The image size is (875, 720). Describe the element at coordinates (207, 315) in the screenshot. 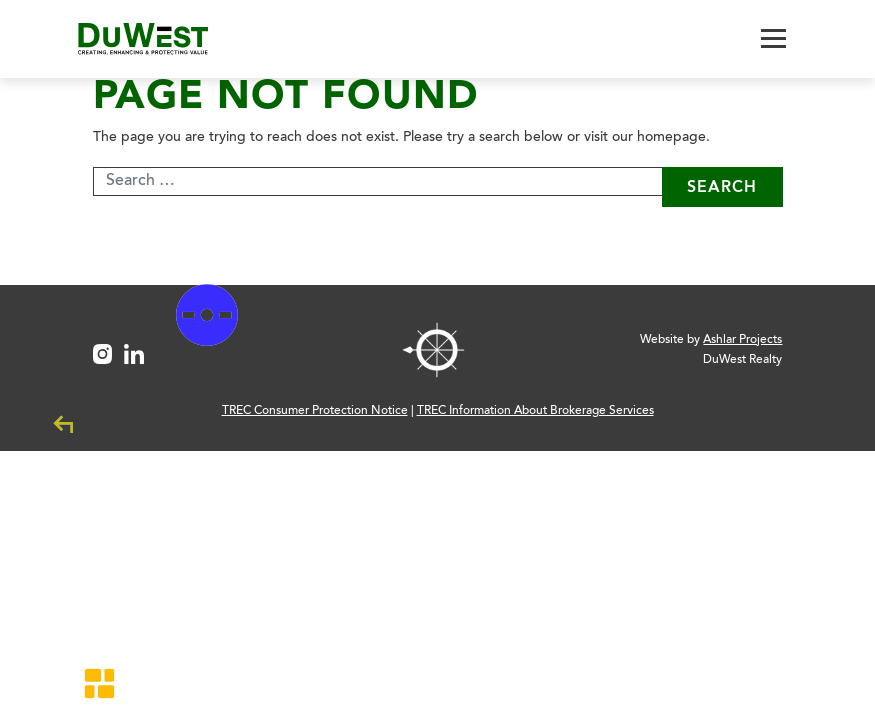

I see `gradienter app logo` at that location.